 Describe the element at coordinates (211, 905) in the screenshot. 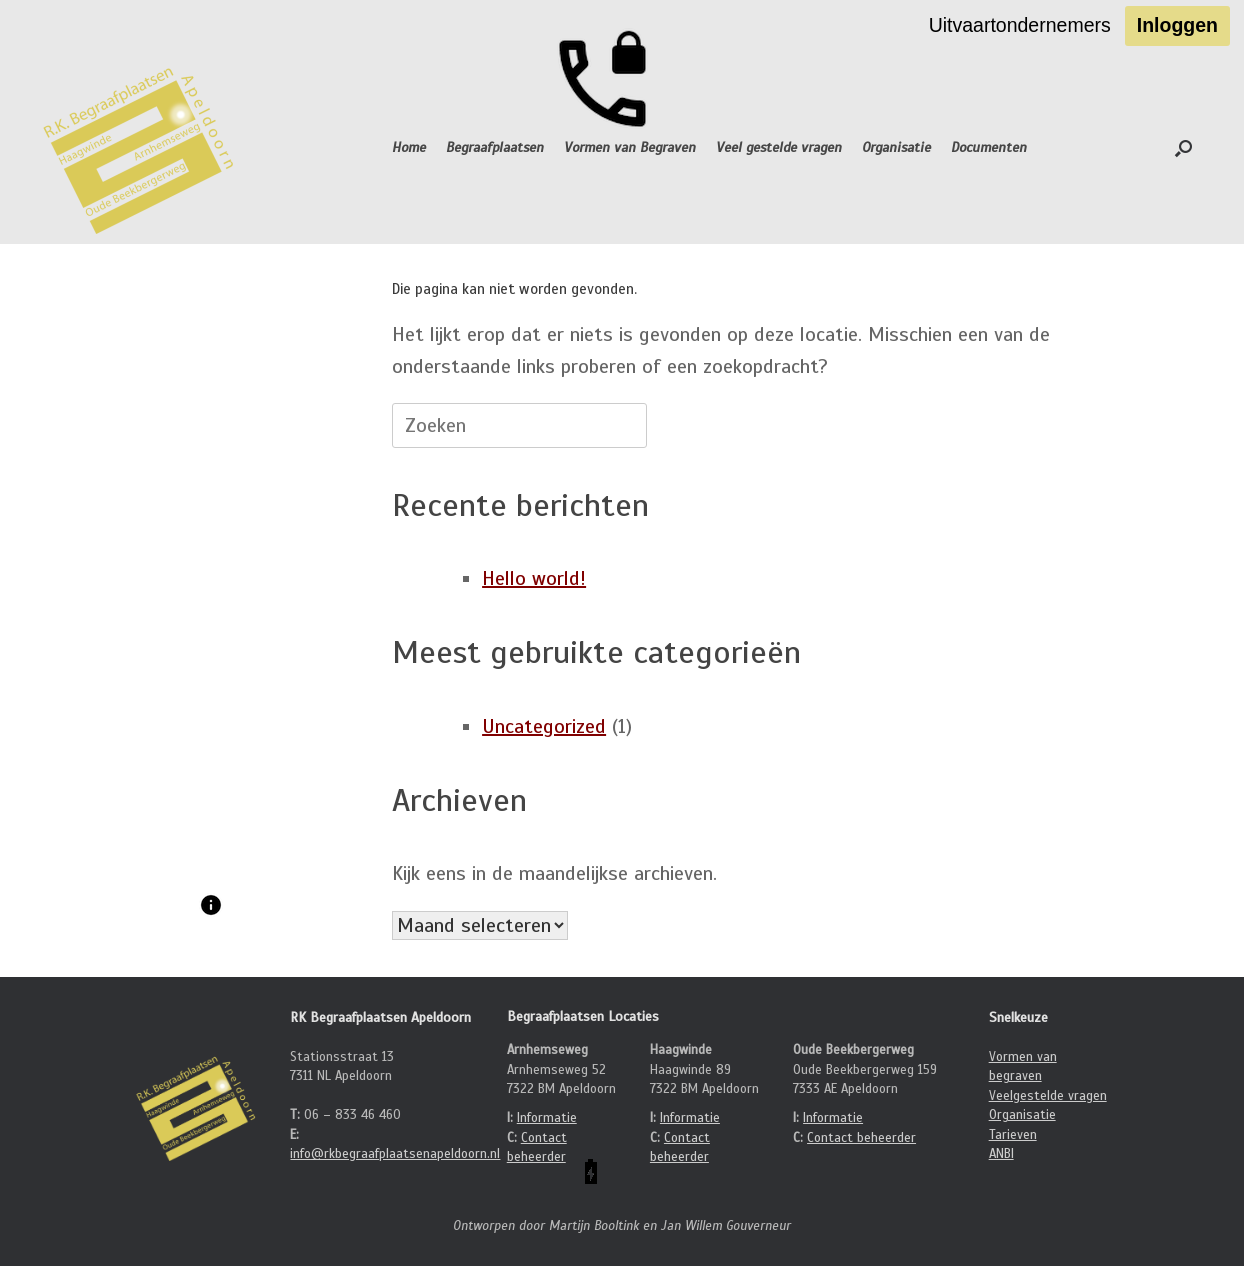

I see `view more information` at that location.